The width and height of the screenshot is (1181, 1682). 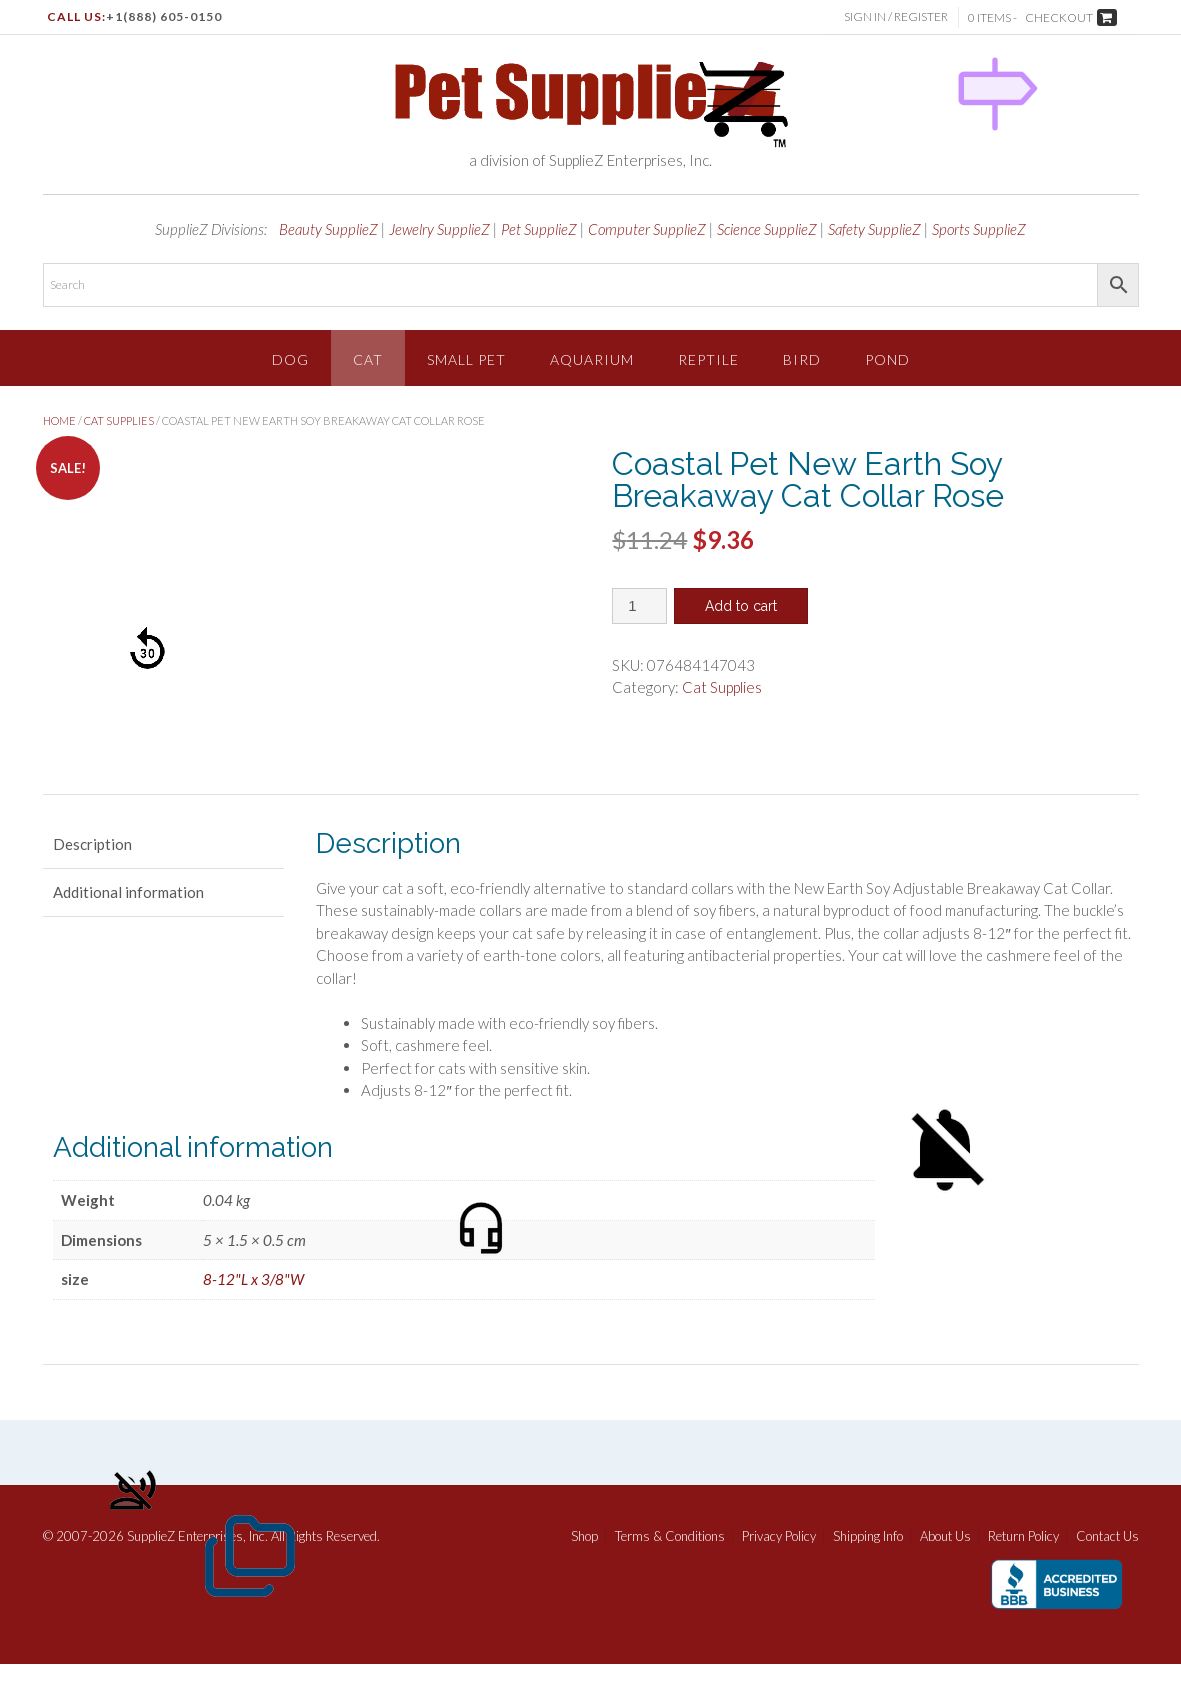 I want to click on navigate to directions or wayfinding, so click(x=995, y=94).